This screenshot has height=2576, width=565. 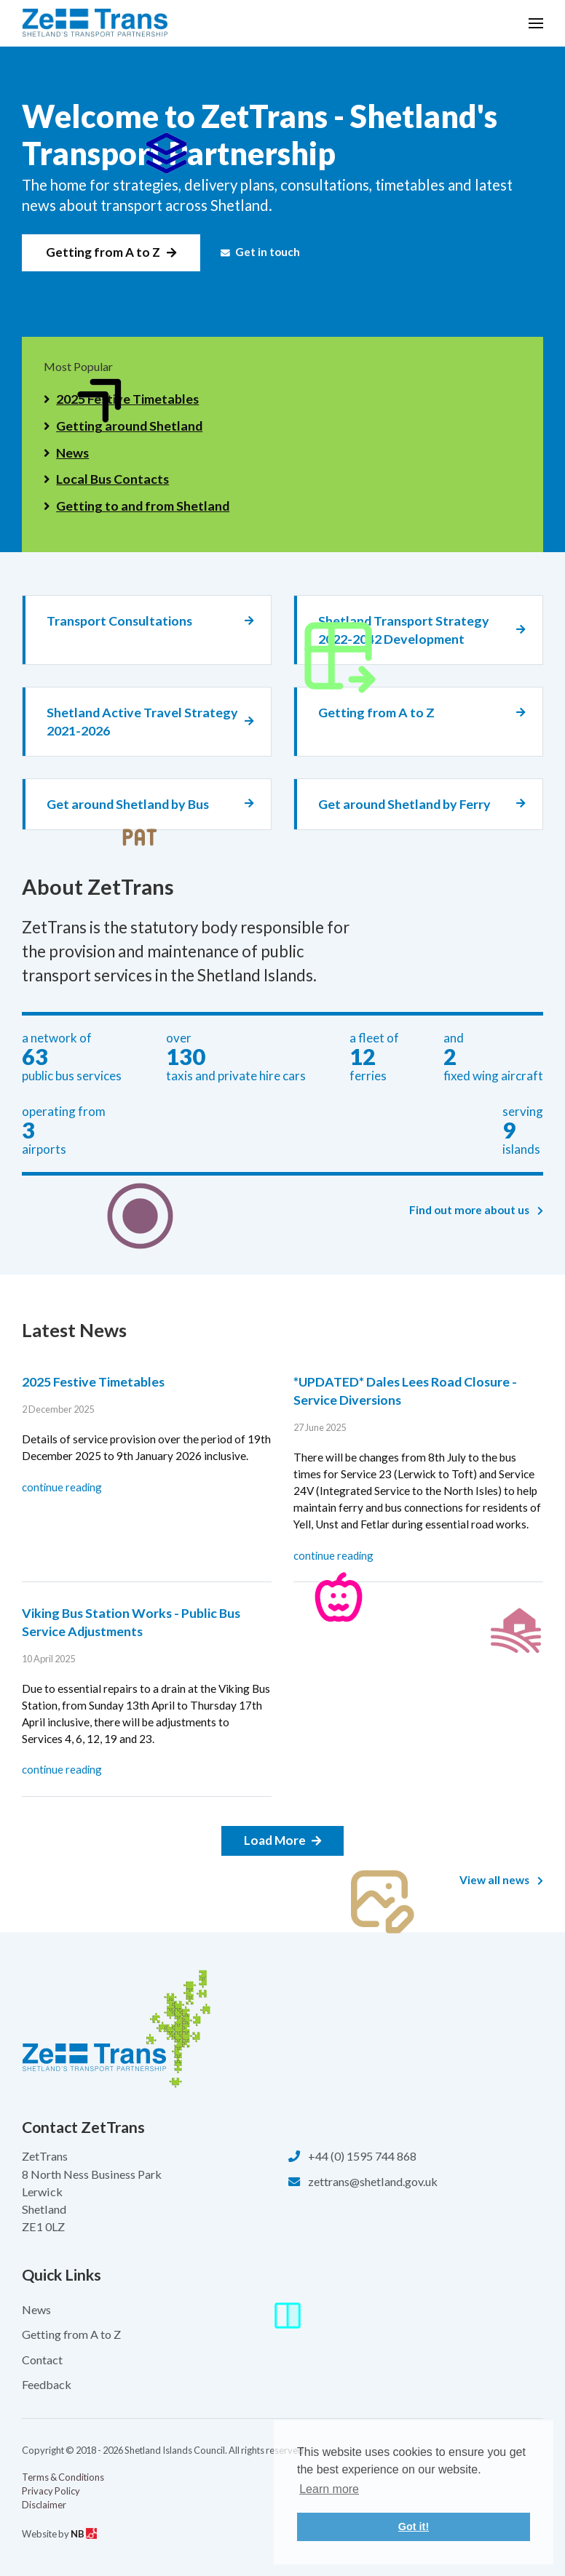 I want to click on toggle half-screen or split view mode, so click(x=288, y=2316).